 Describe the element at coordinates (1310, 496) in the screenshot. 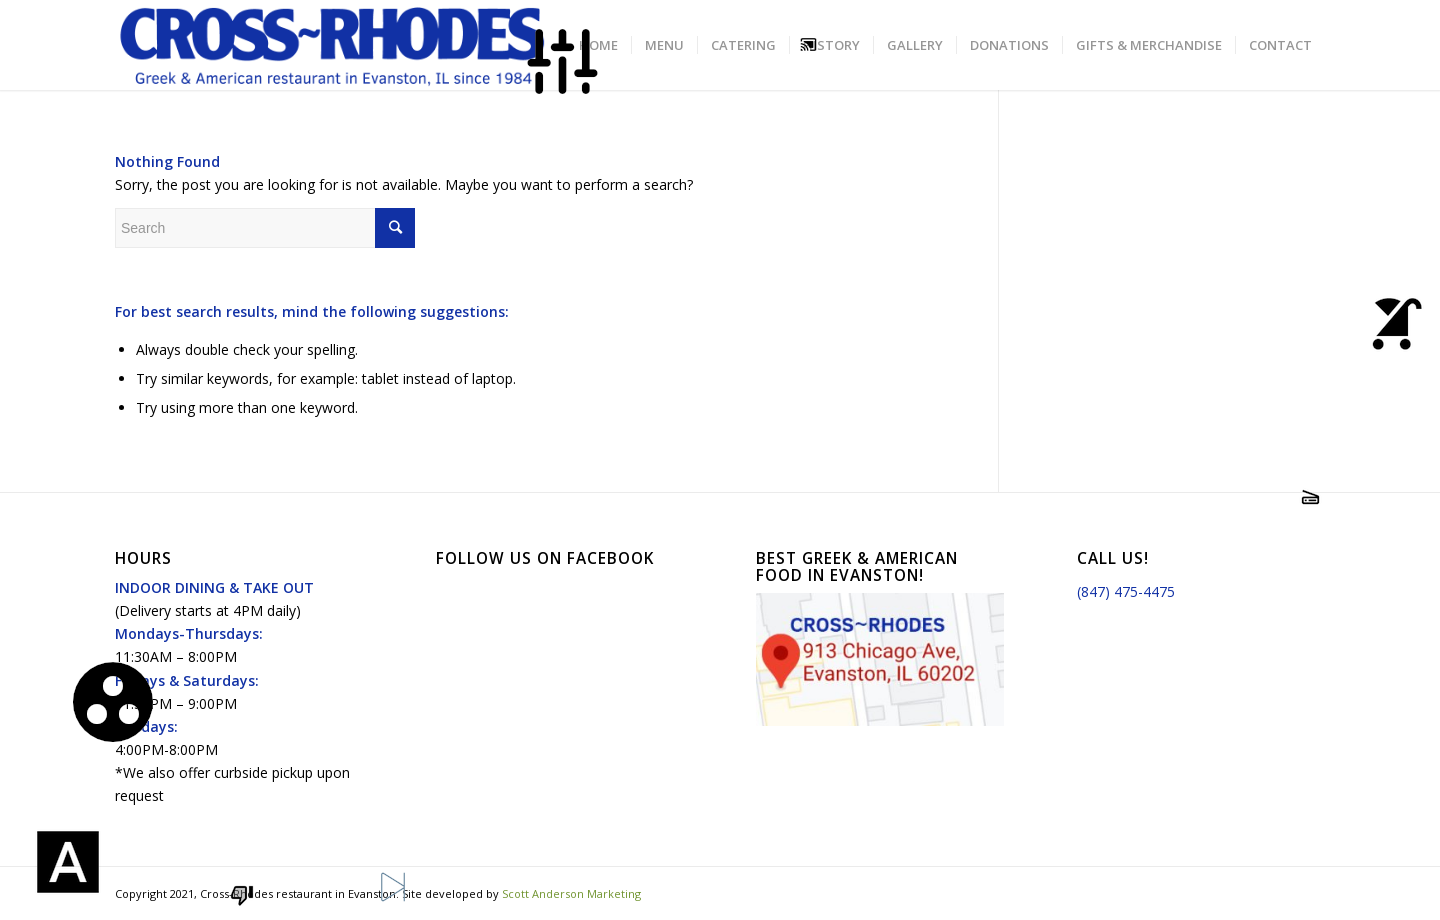

I see `scan a document or image` at that location.